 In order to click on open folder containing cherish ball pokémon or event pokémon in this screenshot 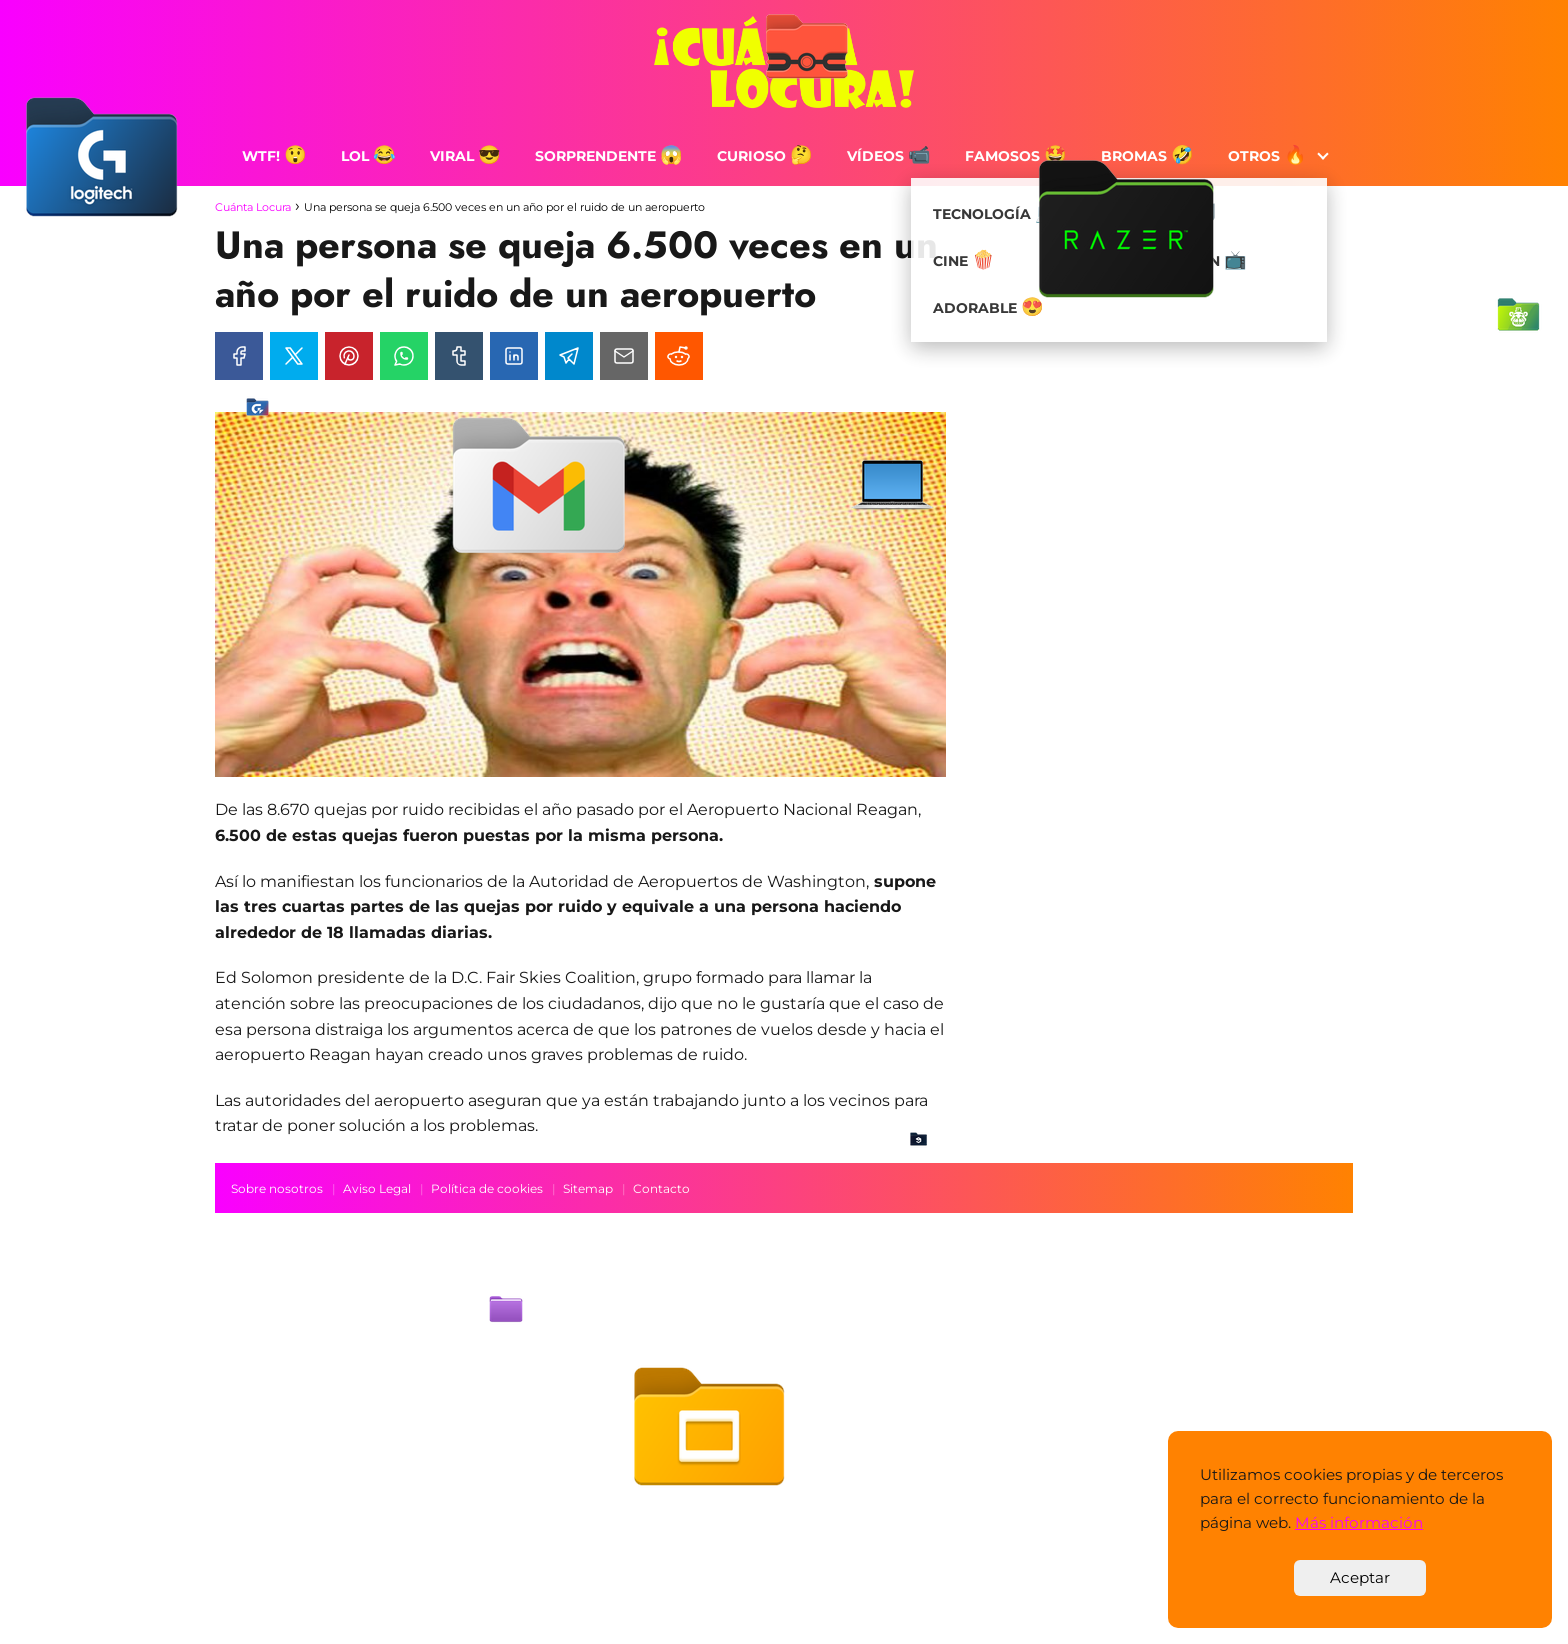, I will do `click(806, 48)`.